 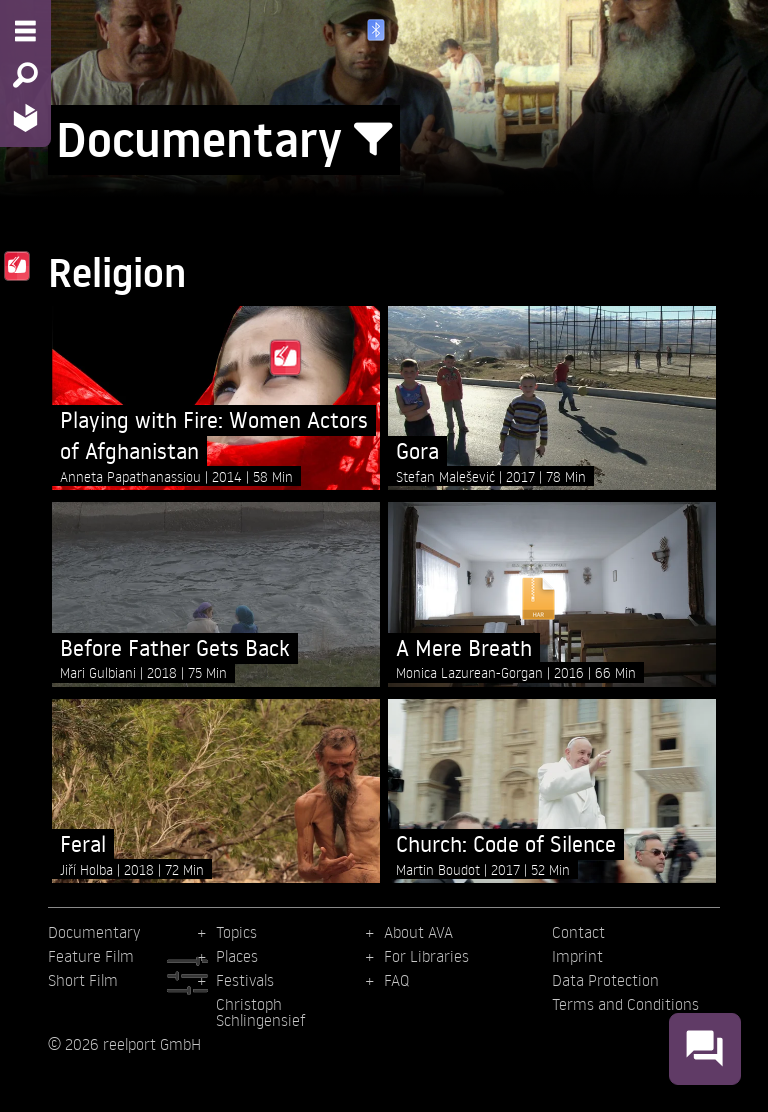 What do you see at coordinates (538, 599) in the screenshot?
I see `xar archive file type indicator` at bounding box center [538, 599].